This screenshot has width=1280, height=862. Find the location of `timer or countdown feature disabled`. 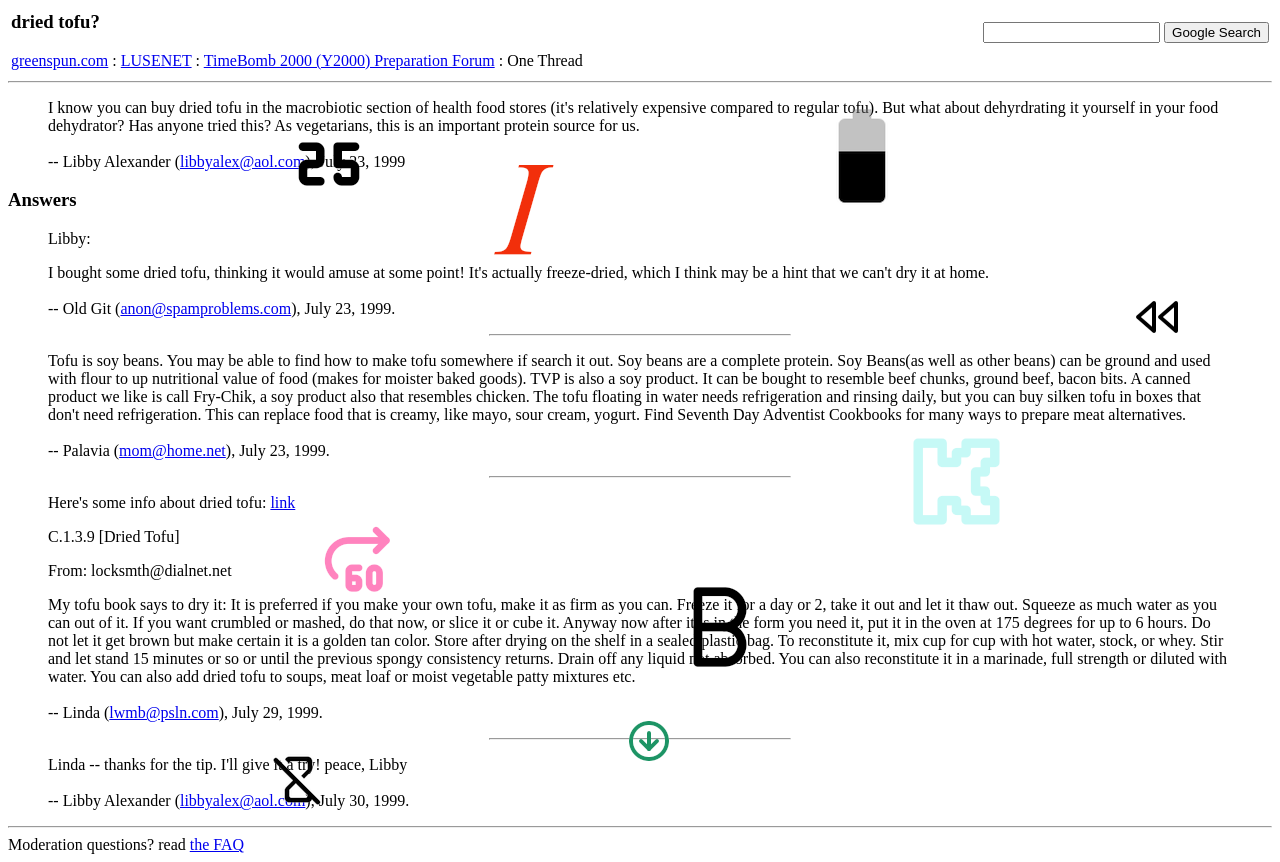

timer or countdown feature disabled is located at coordinates (298, 779).